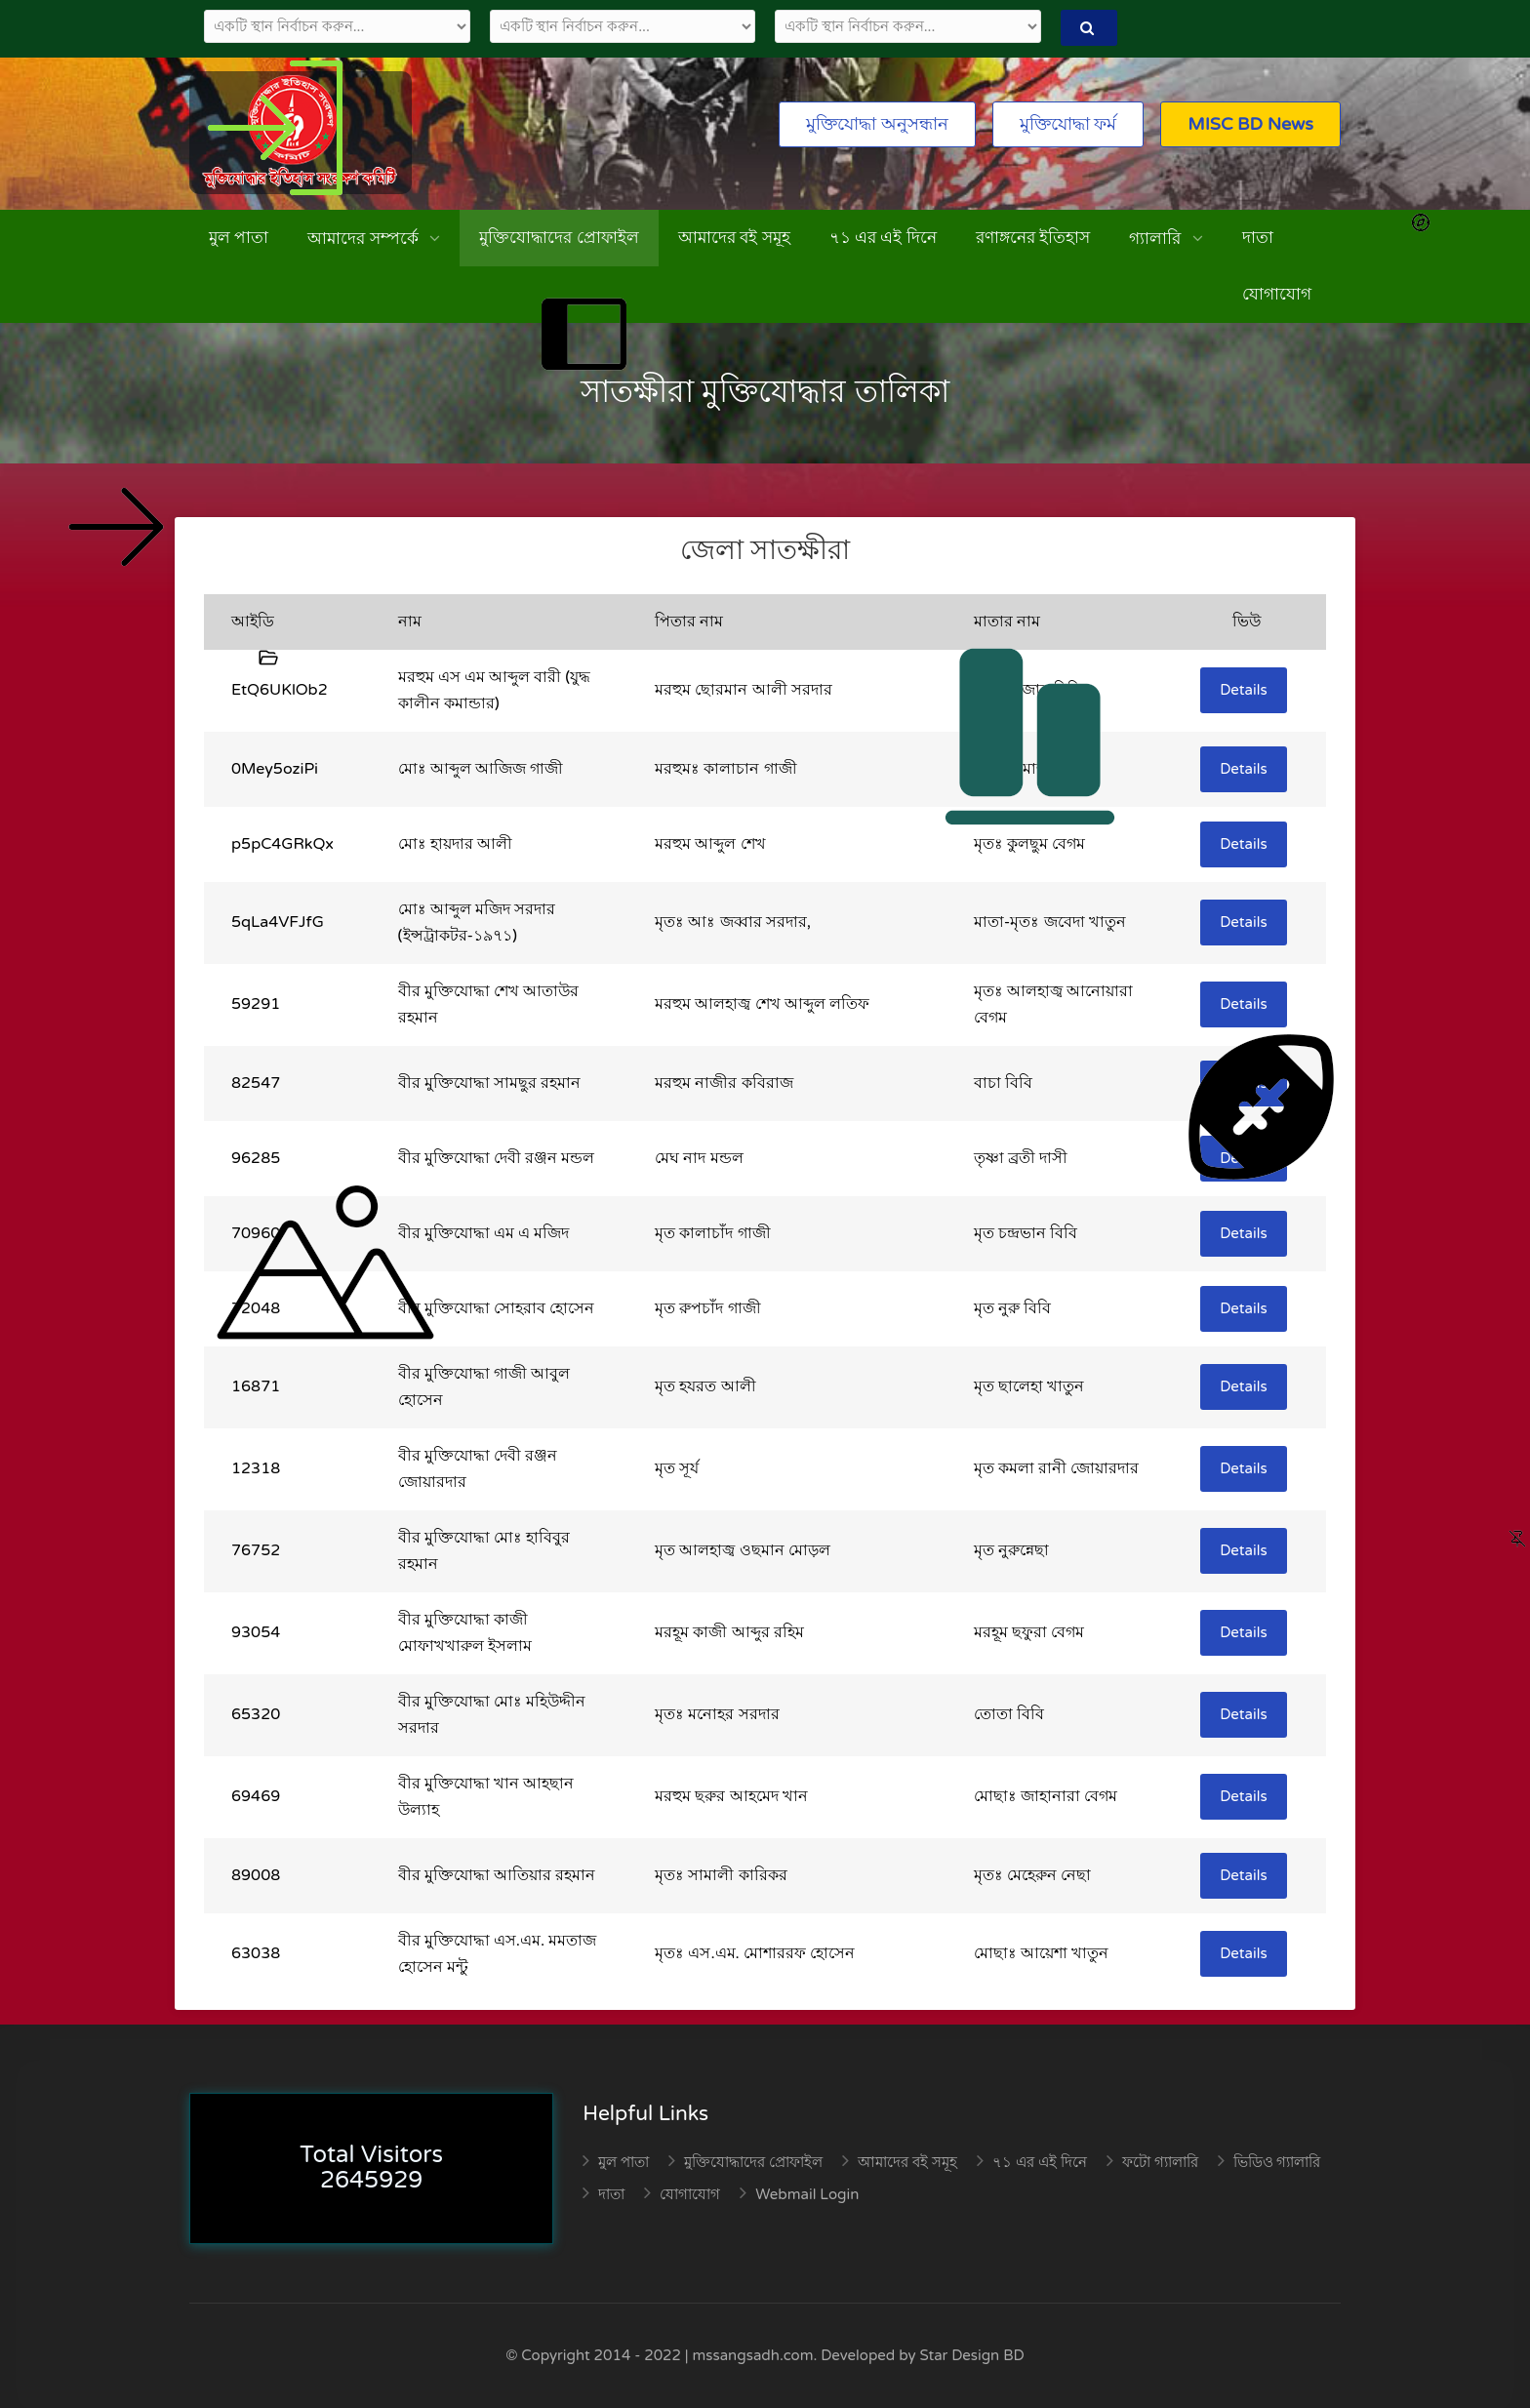 This screenshot has width=1530, height=2408. What do you see at coordinates (325, 1272) in the screenshot?
I see `view landscape or nature photos` at bounding box center [325, 1272].